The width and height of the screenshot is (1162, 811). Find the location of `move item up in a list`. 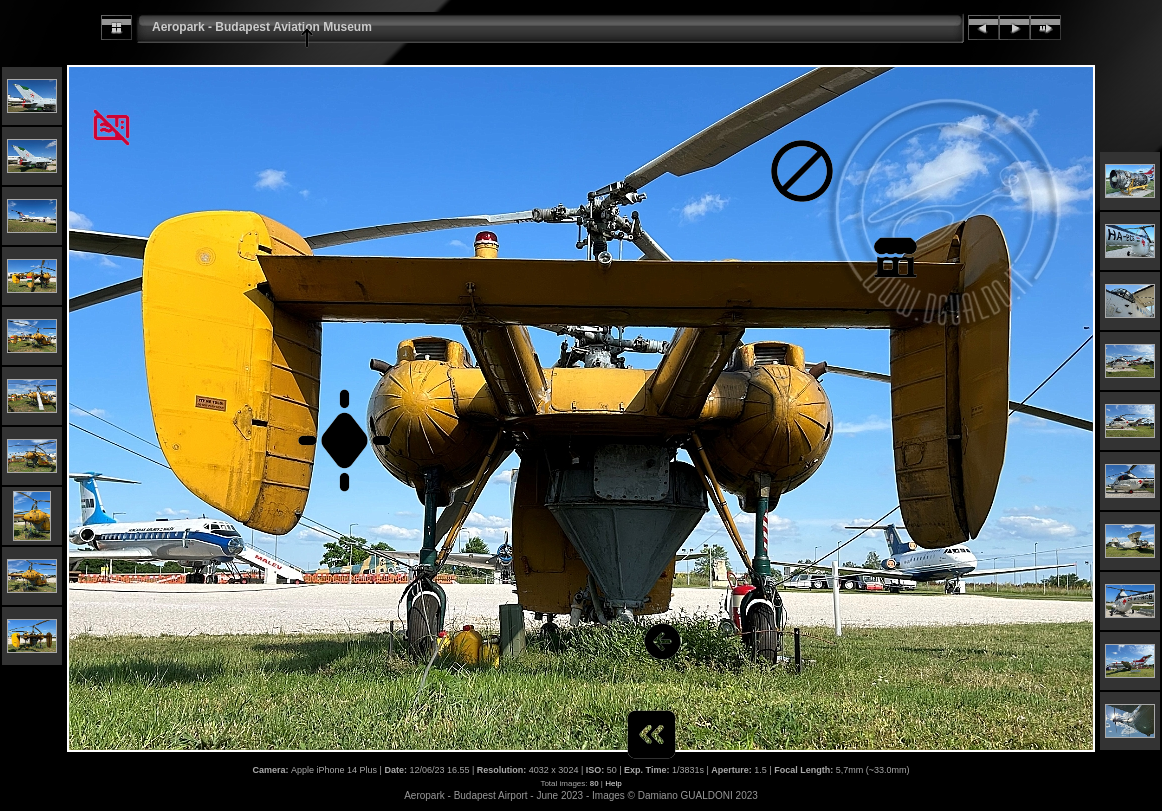

move item up in a list is located at coordinates (307, 38).